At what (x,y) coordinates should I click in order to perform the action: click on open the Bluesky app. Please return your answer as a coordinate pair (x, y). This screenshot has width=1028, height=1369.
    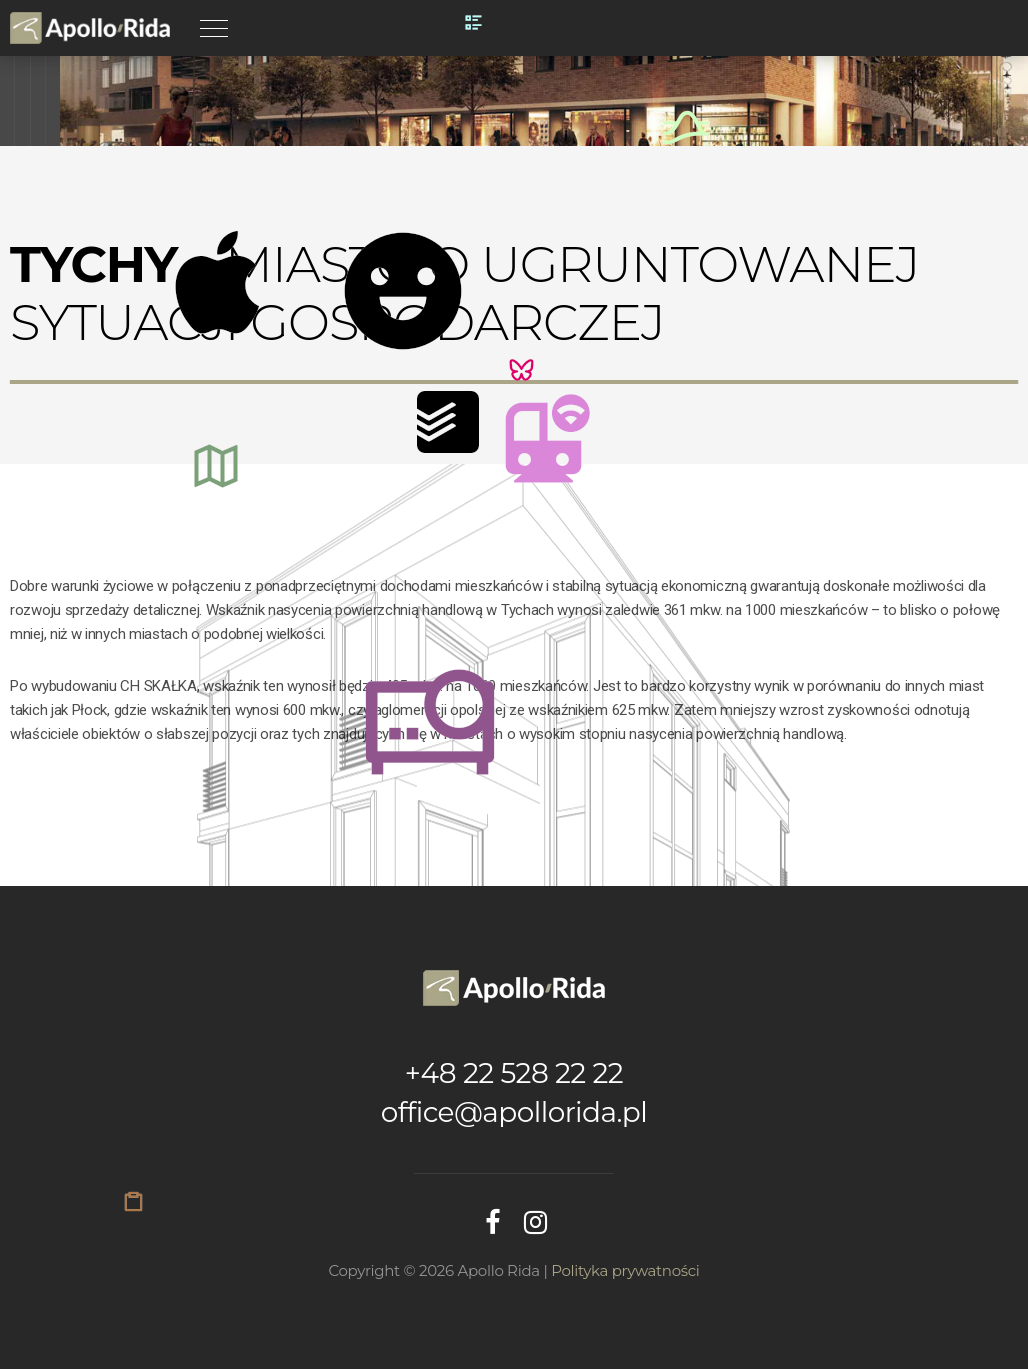
    Looking at the image, I should click on (521, 369).